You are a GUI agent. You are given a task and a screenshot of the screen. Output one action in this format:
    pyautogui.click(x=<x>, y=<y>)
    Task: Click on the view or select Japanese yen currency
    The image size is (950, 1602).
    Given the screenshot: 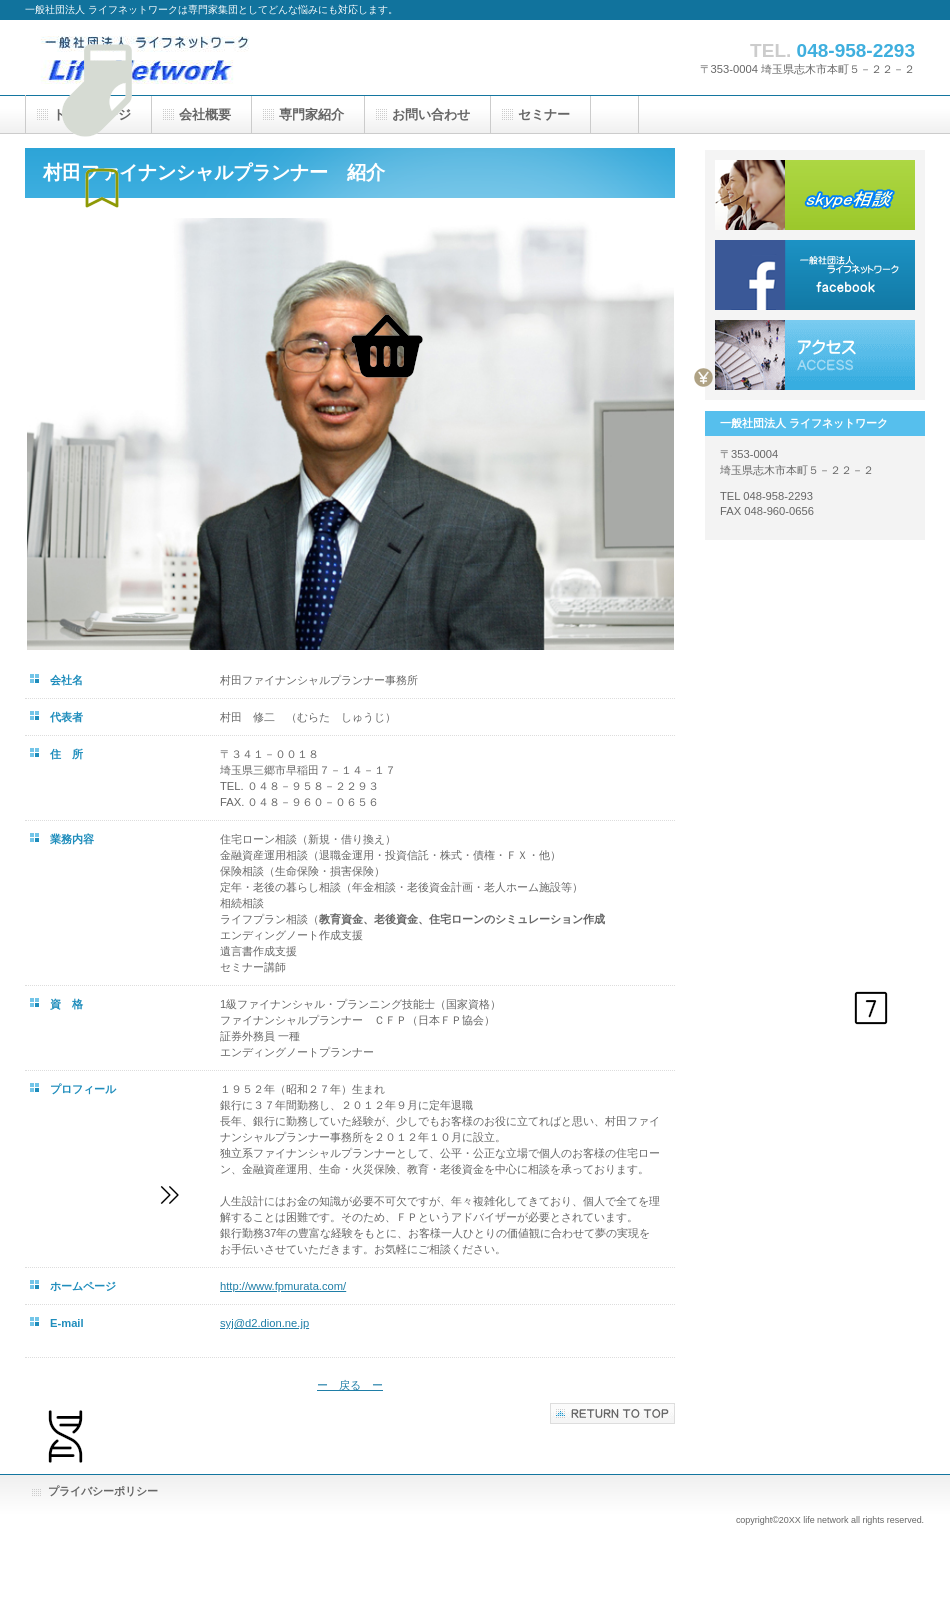 What is the action you would take?
    pyautogui.click(x=703, y=377)
    